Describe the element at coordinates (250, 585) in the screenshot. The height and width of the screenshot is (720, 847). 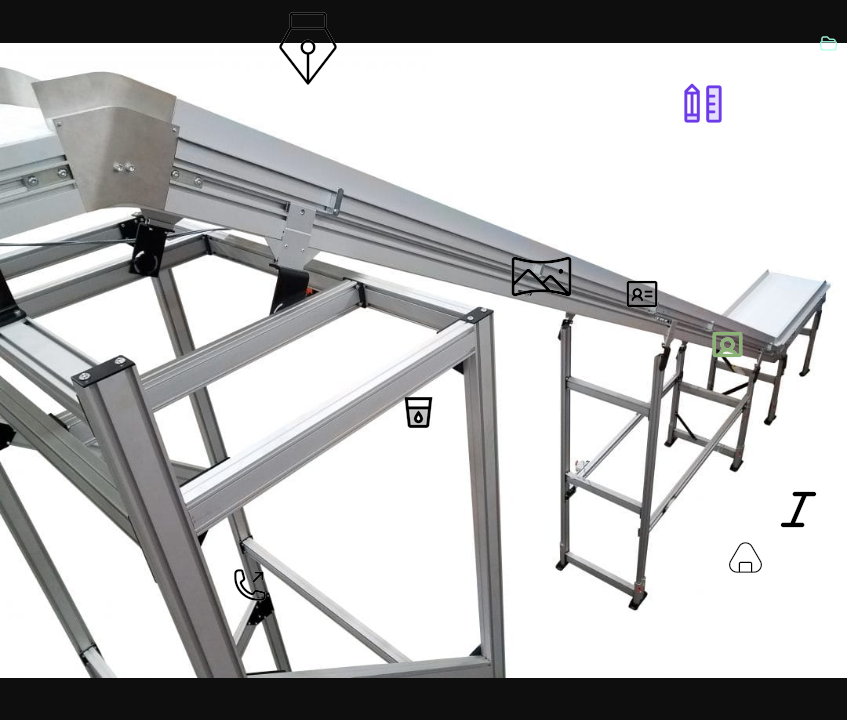
I see `make an outgoing call` at that location.